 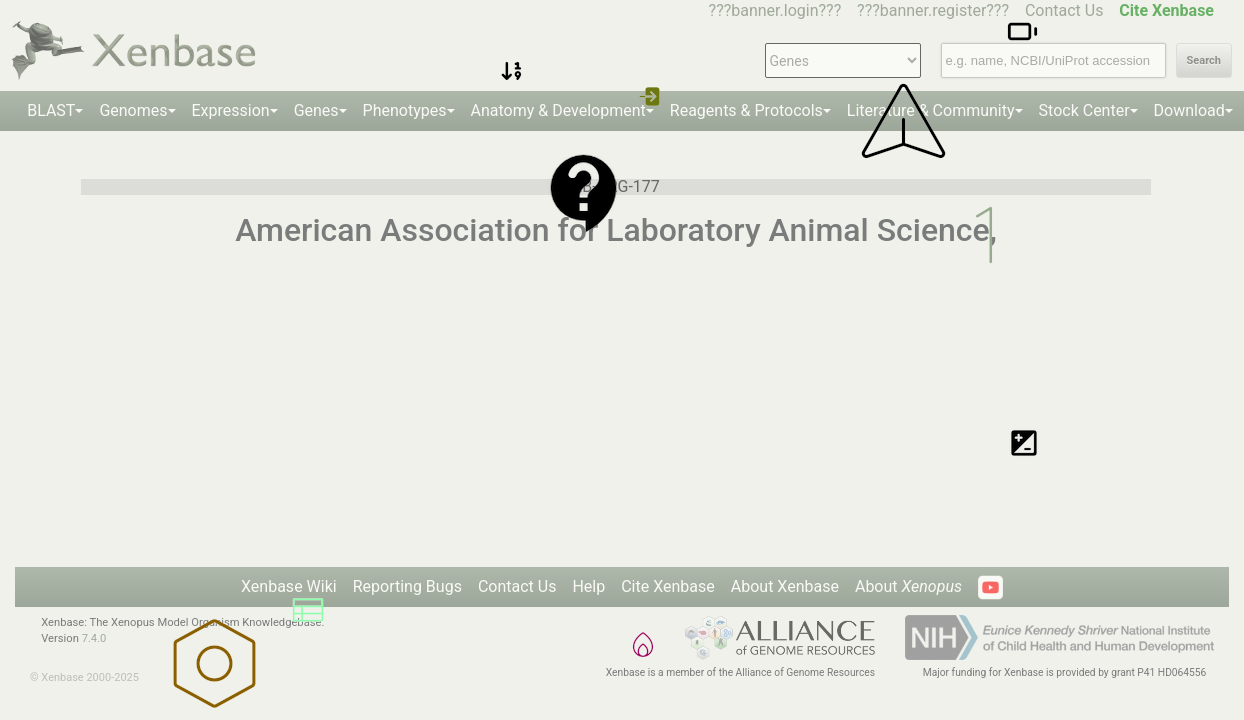 What do you see at coordinates (903, 122) in the screenshot?
I see `send a message` at bounding box center [903, 122].